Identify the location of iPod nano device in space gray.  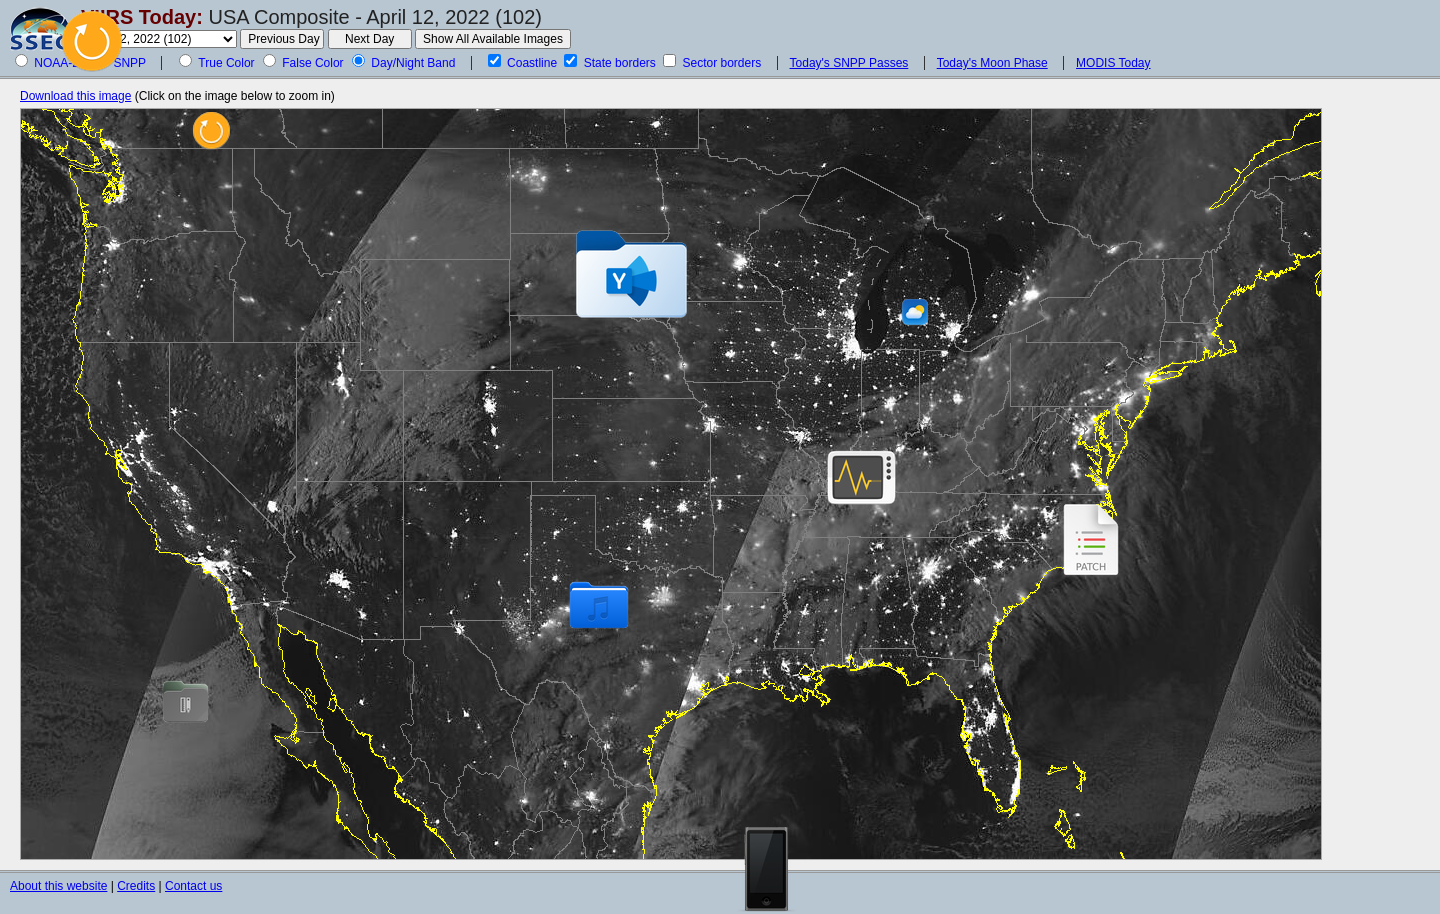
(766, 869).